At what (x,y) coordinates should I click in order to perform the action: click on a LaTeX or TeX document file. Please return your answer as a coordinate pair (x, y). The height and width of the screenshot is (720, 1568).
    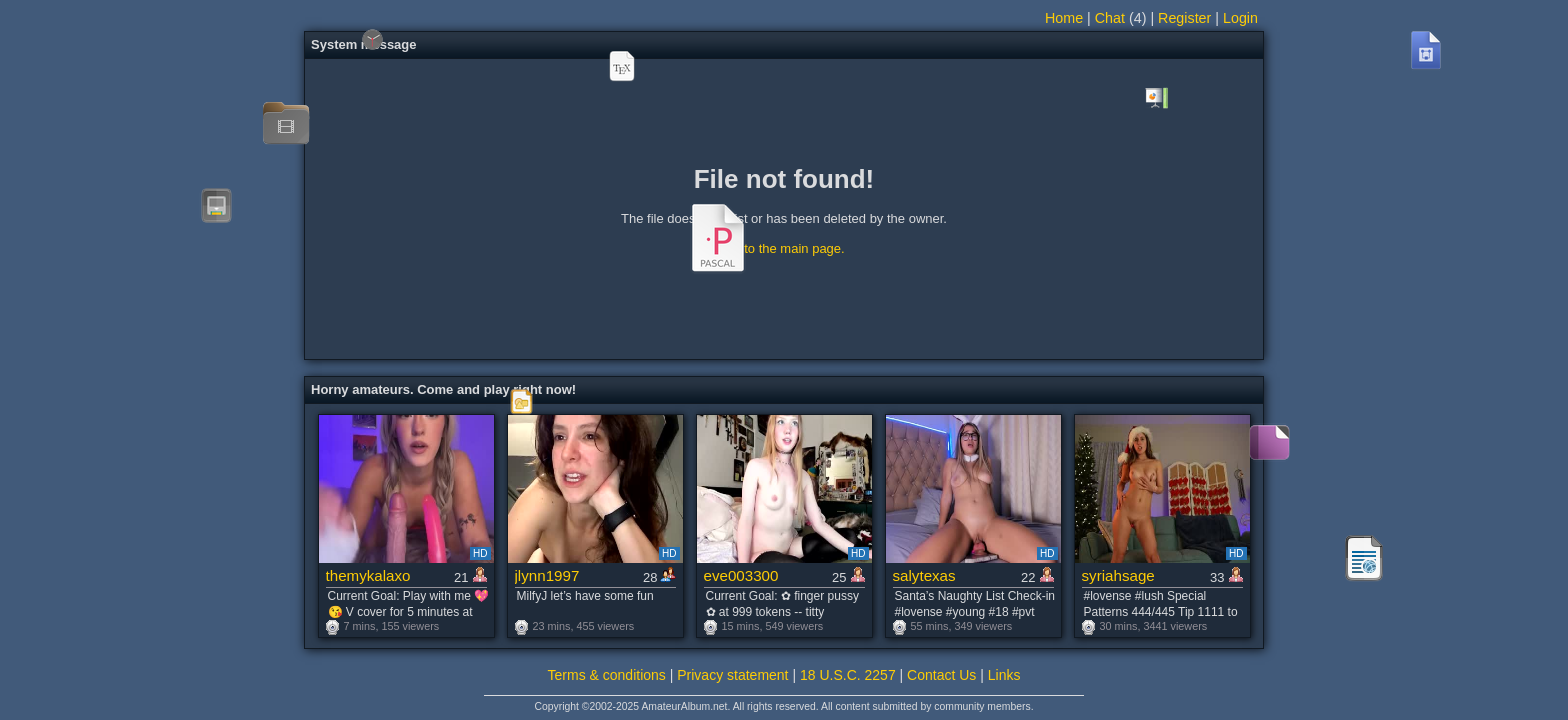
    Looking at the image, I should click on (622, 66).